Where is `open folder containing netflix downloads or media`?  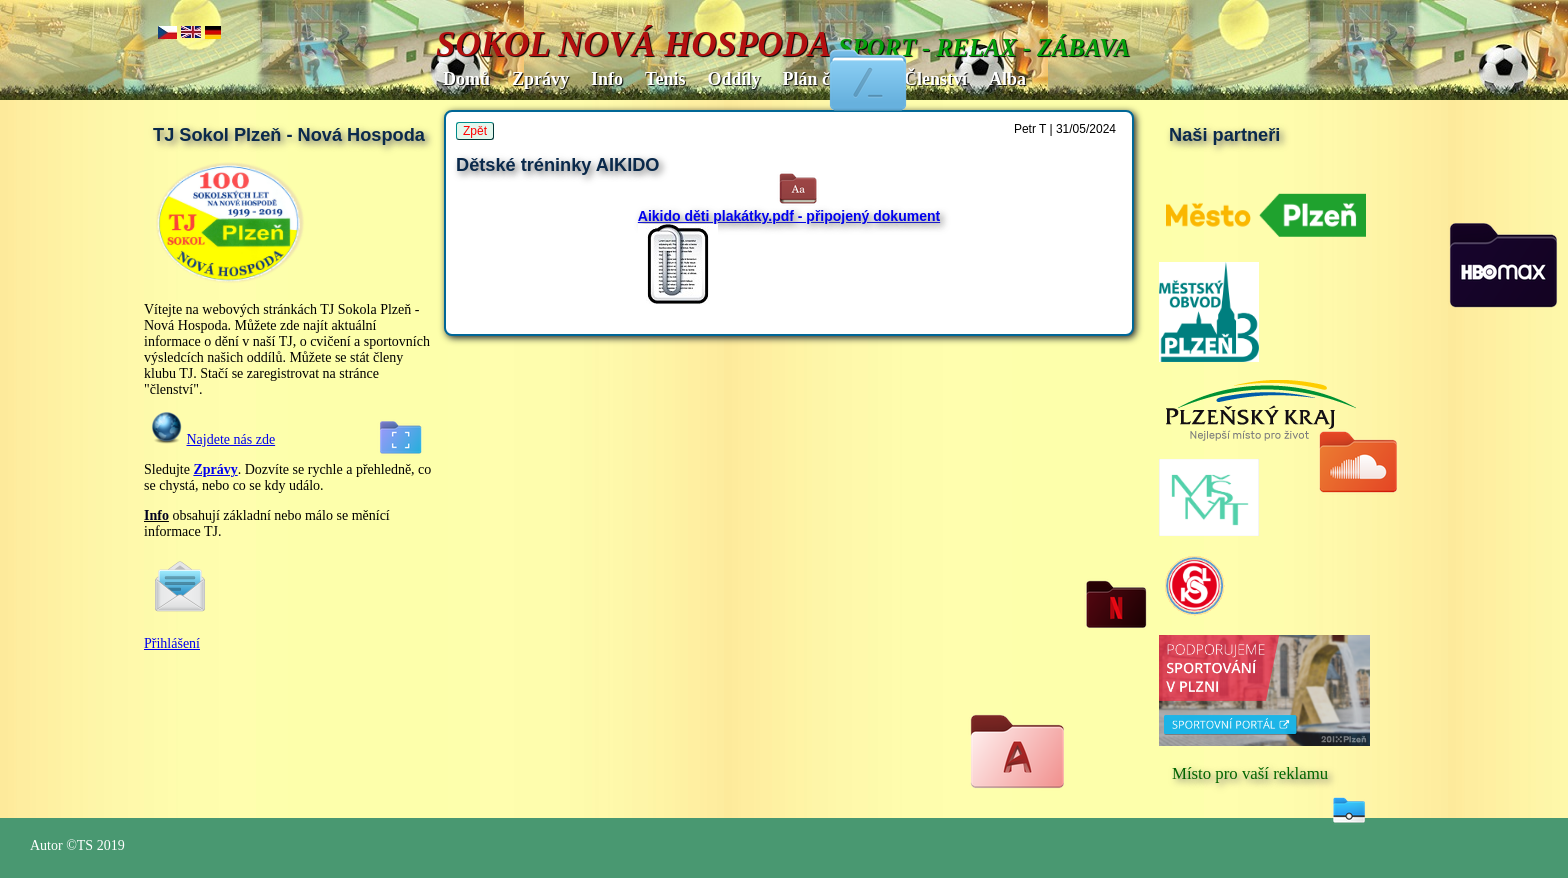
open folder containing netflix downloads or media is located at coordinates (1116, 606).